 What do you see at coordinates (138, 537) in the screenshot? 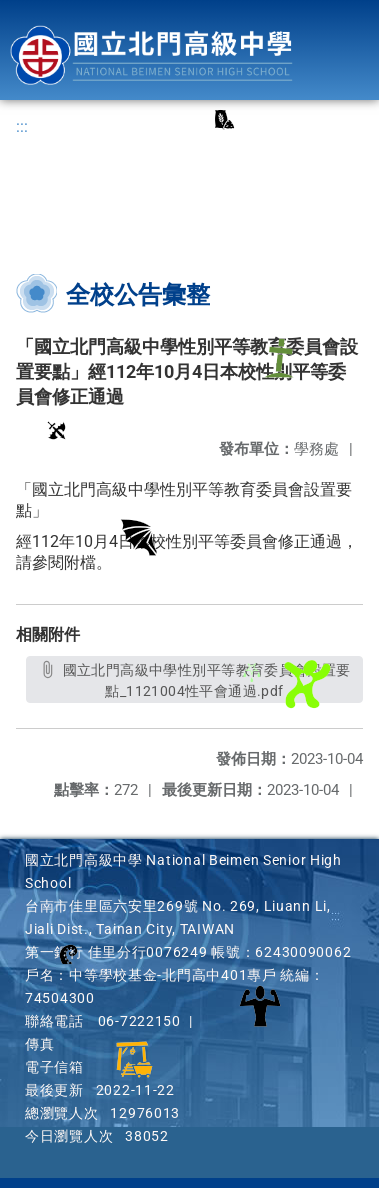
I see `select bat or vampire character class` at bounding box center [138, 537].